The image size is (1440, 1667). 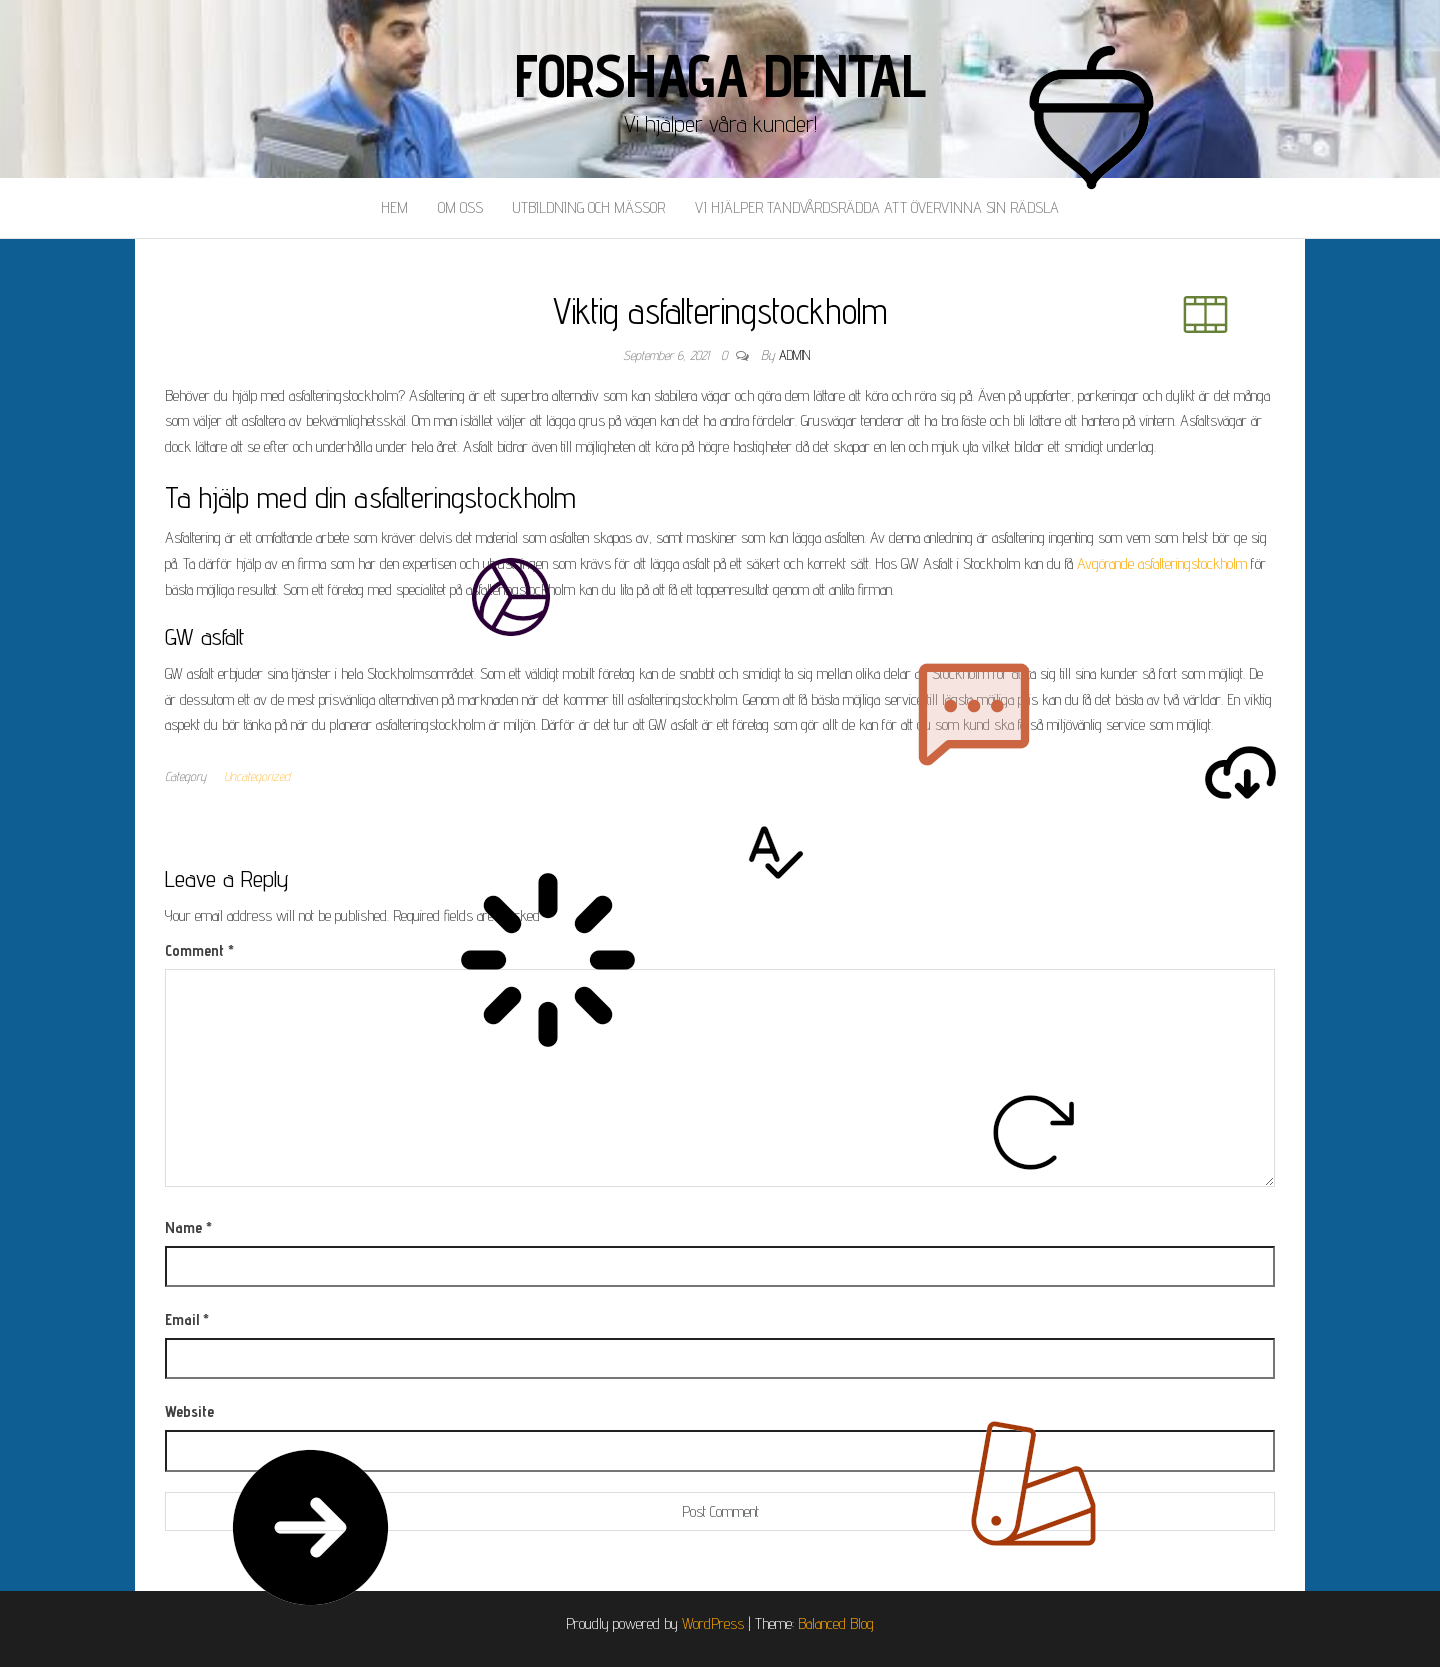 What do you see at coordinates (548, 960) in the screenshot?
I see `indicates content is loading` at bounding box center [548, 960].